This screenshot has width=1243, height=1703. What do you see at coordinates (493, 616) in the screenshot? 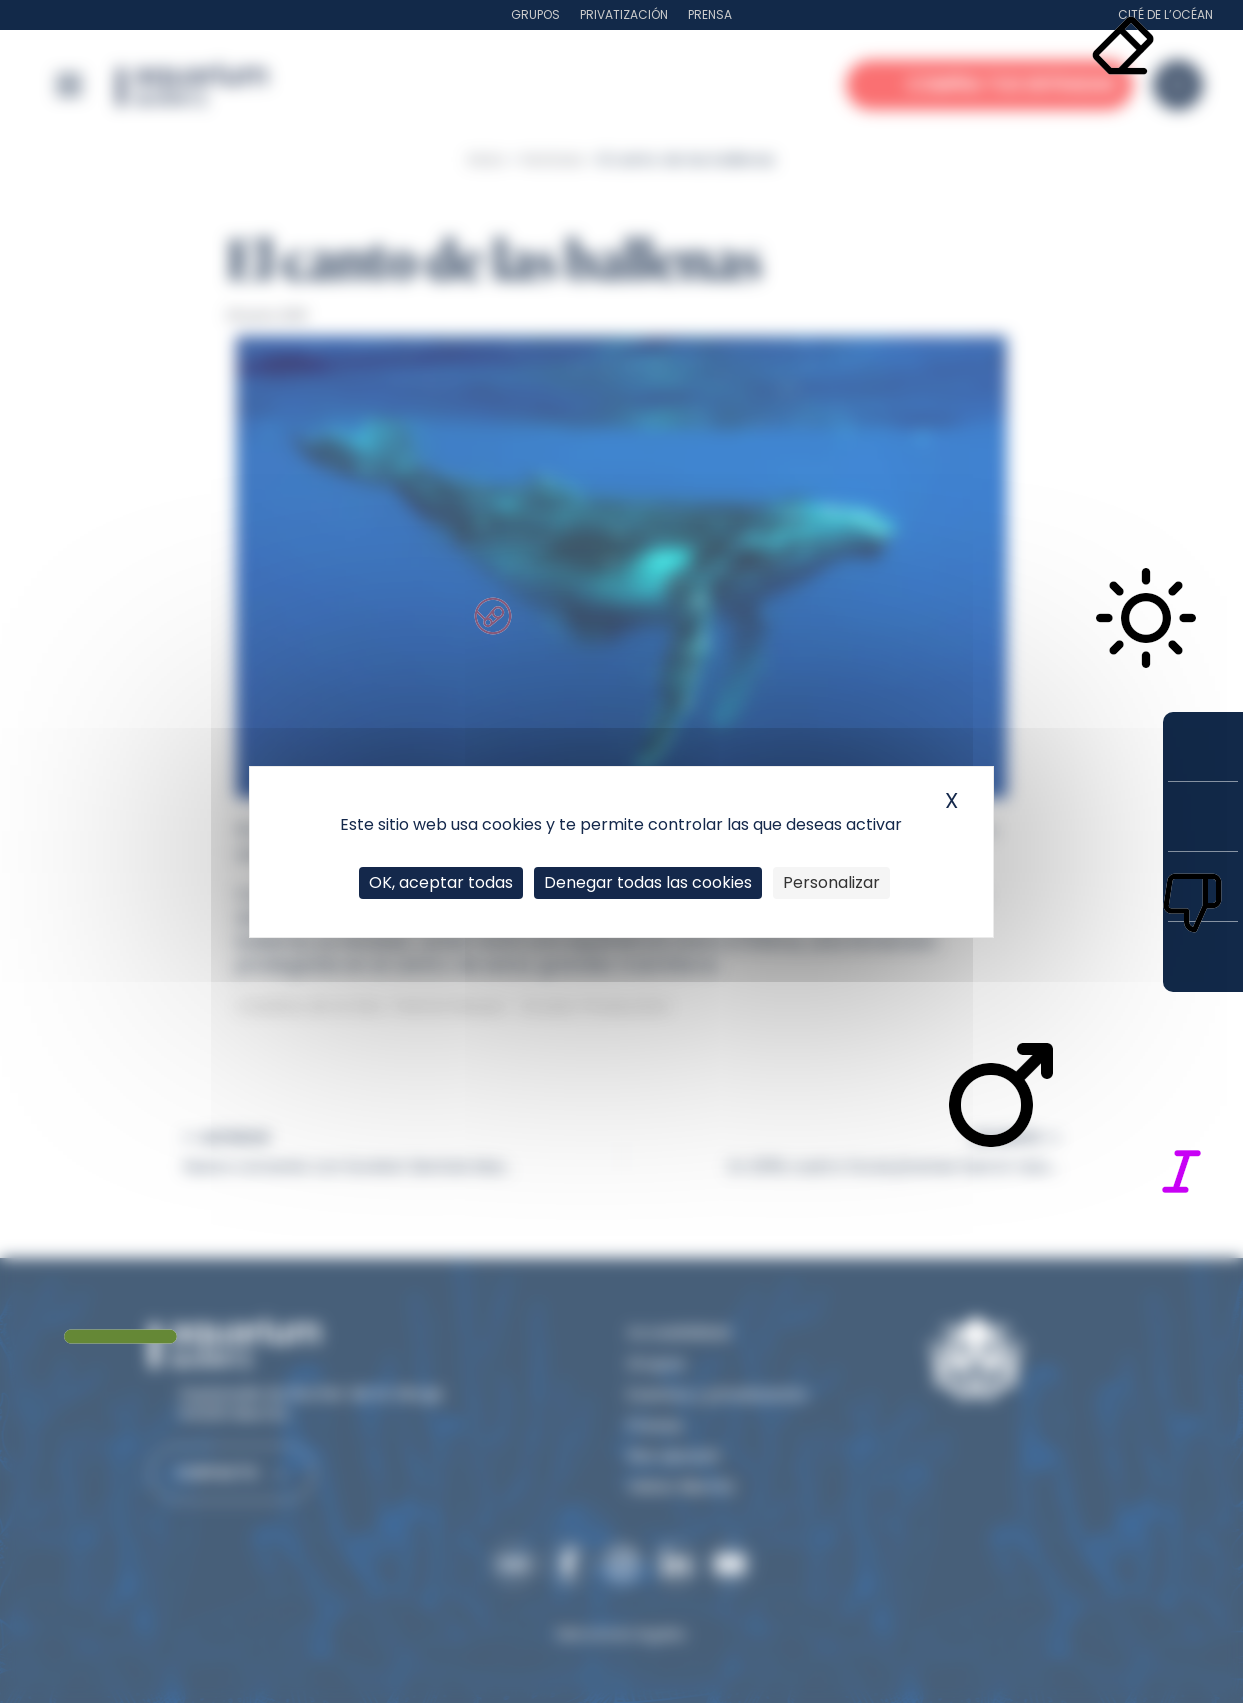
I see `open steam gaming platform` at bounding box center [493, 616].